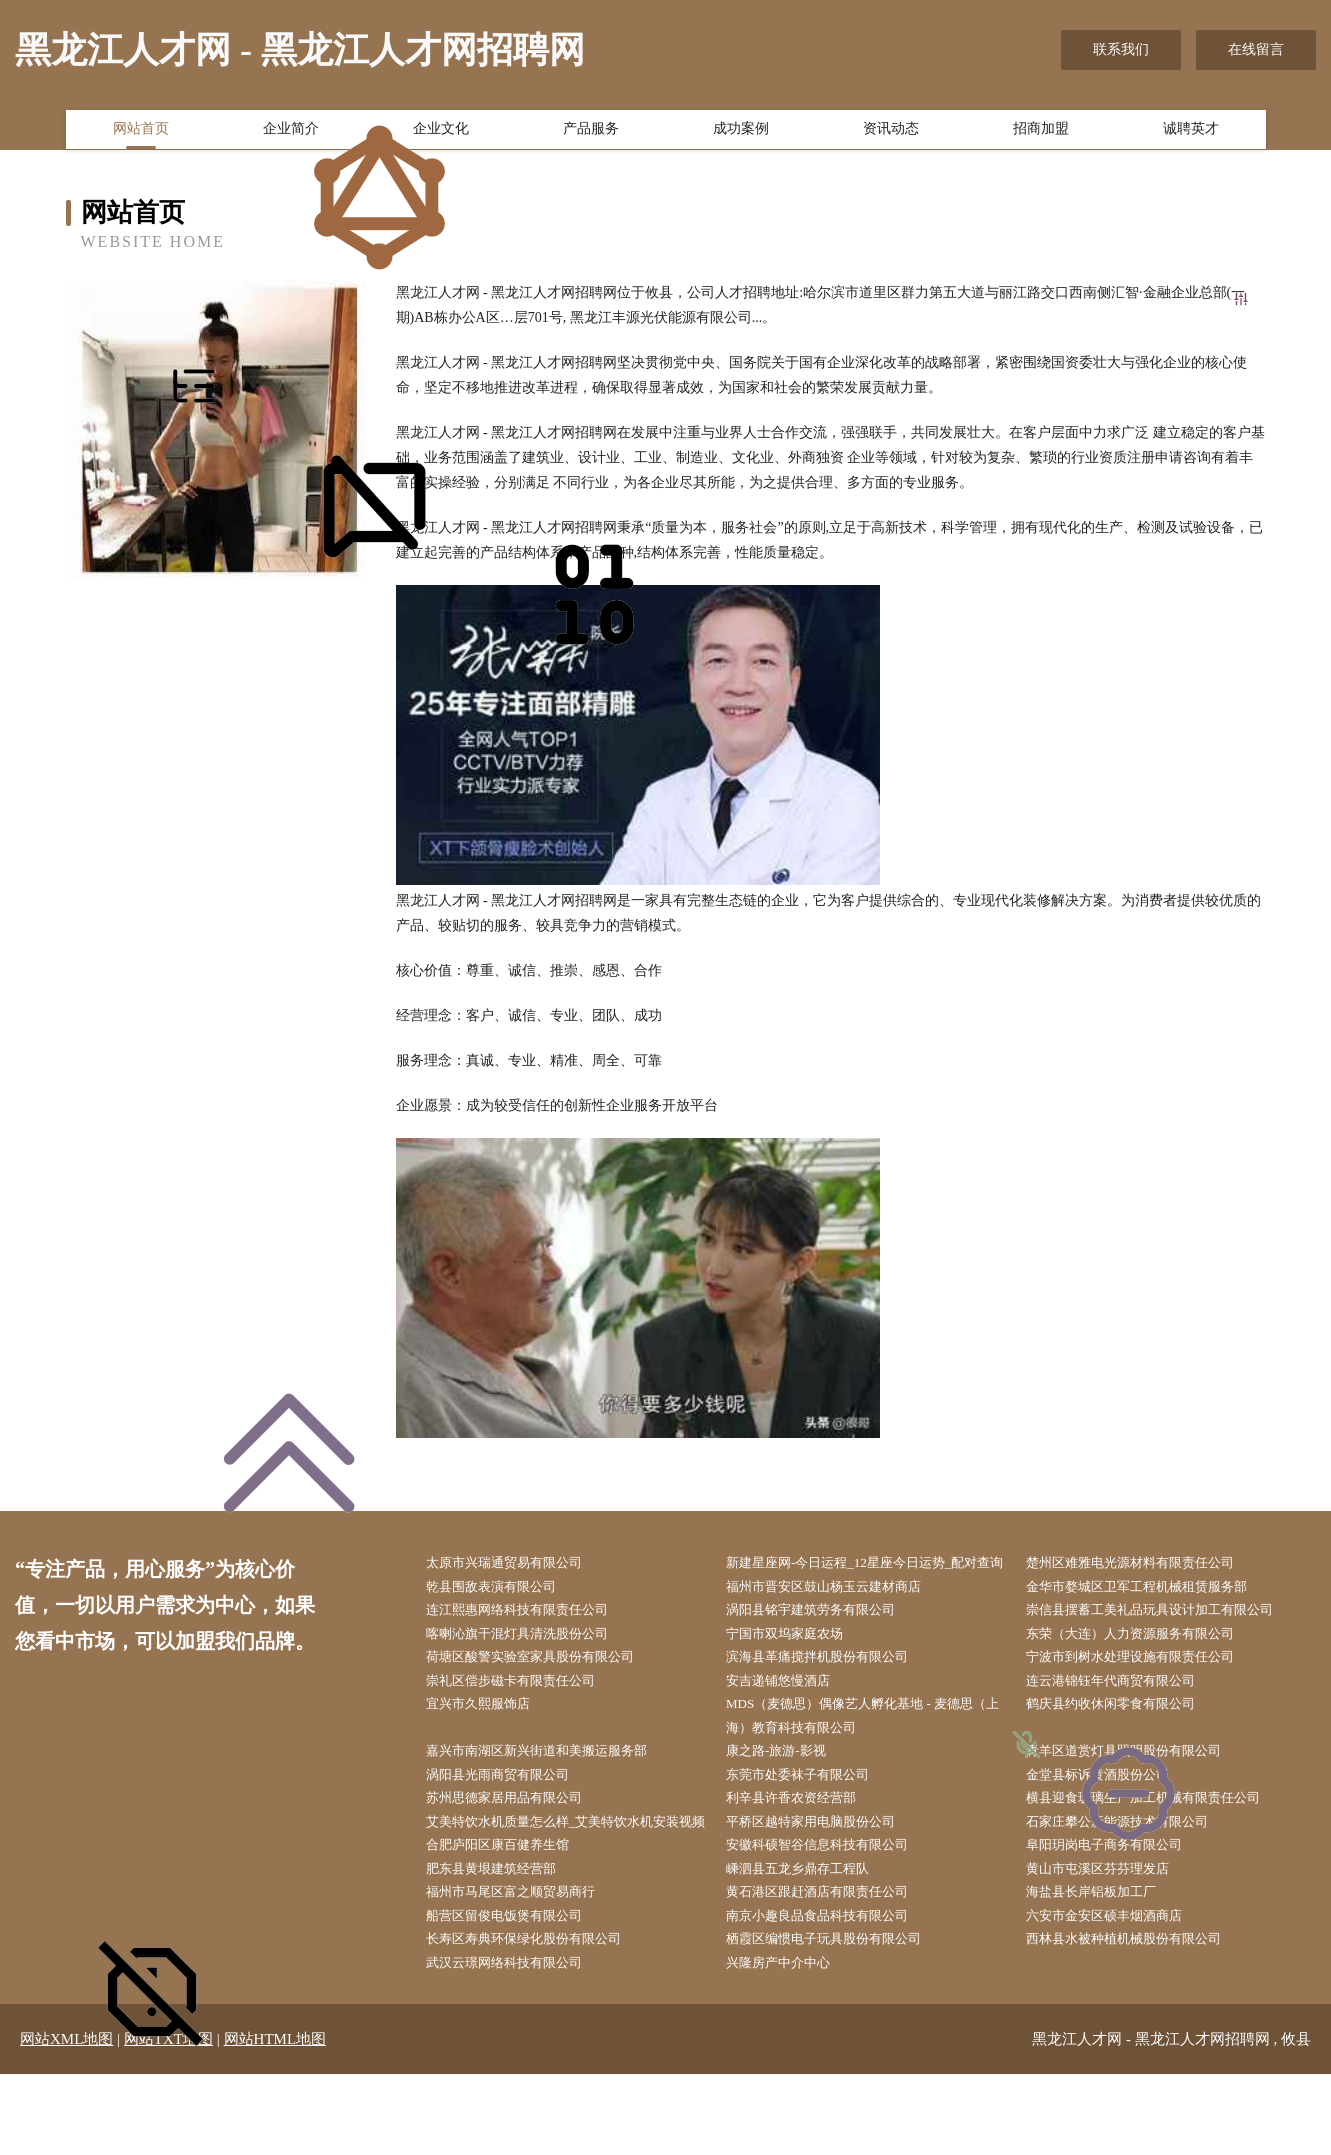 The width and height of the screenshot is (1331, 2155). What do you see at coordinates (194, 386) in the screenshot?
I see `view hierarchical list or nested items` at bounding box center [194, 386].